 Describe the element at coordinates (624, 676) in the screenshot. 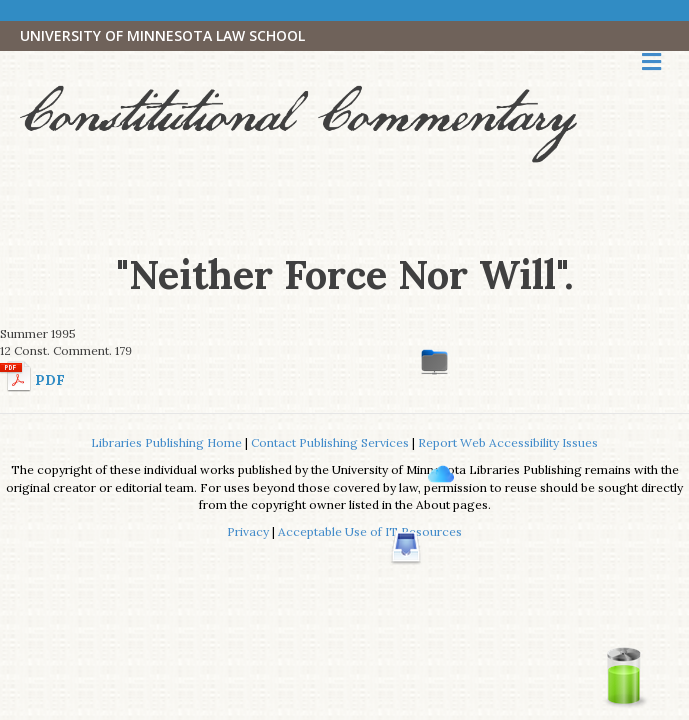

I see `view current battery level` at that location.